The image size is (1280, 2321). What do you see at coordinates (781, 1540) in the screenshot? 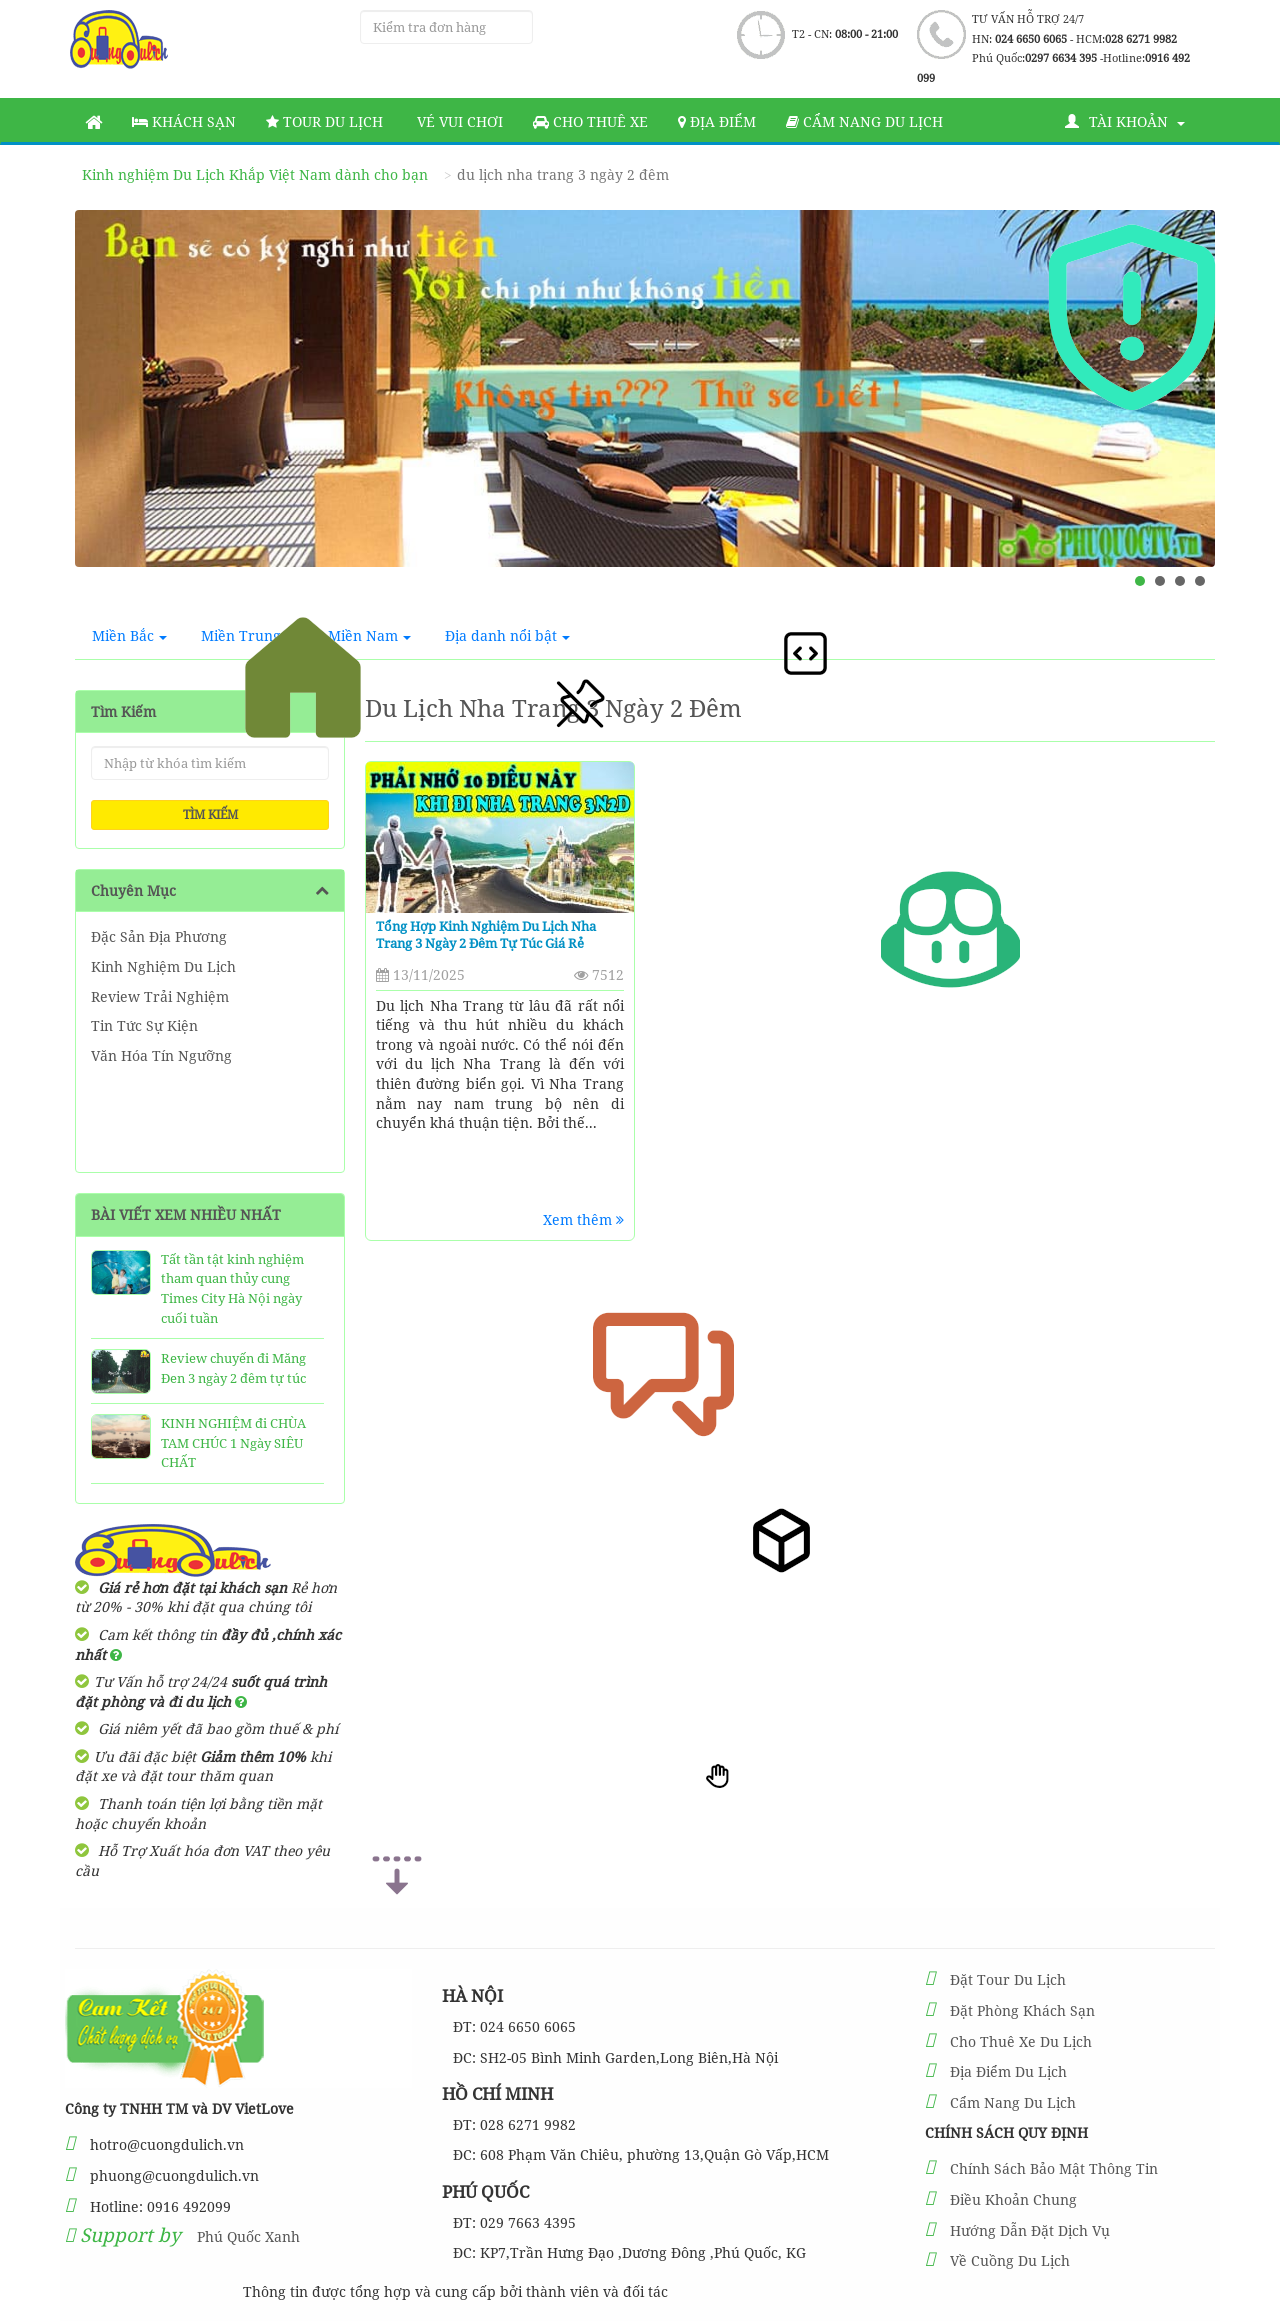
I see `view package or dependency details` at bounding box center [781, 1540].